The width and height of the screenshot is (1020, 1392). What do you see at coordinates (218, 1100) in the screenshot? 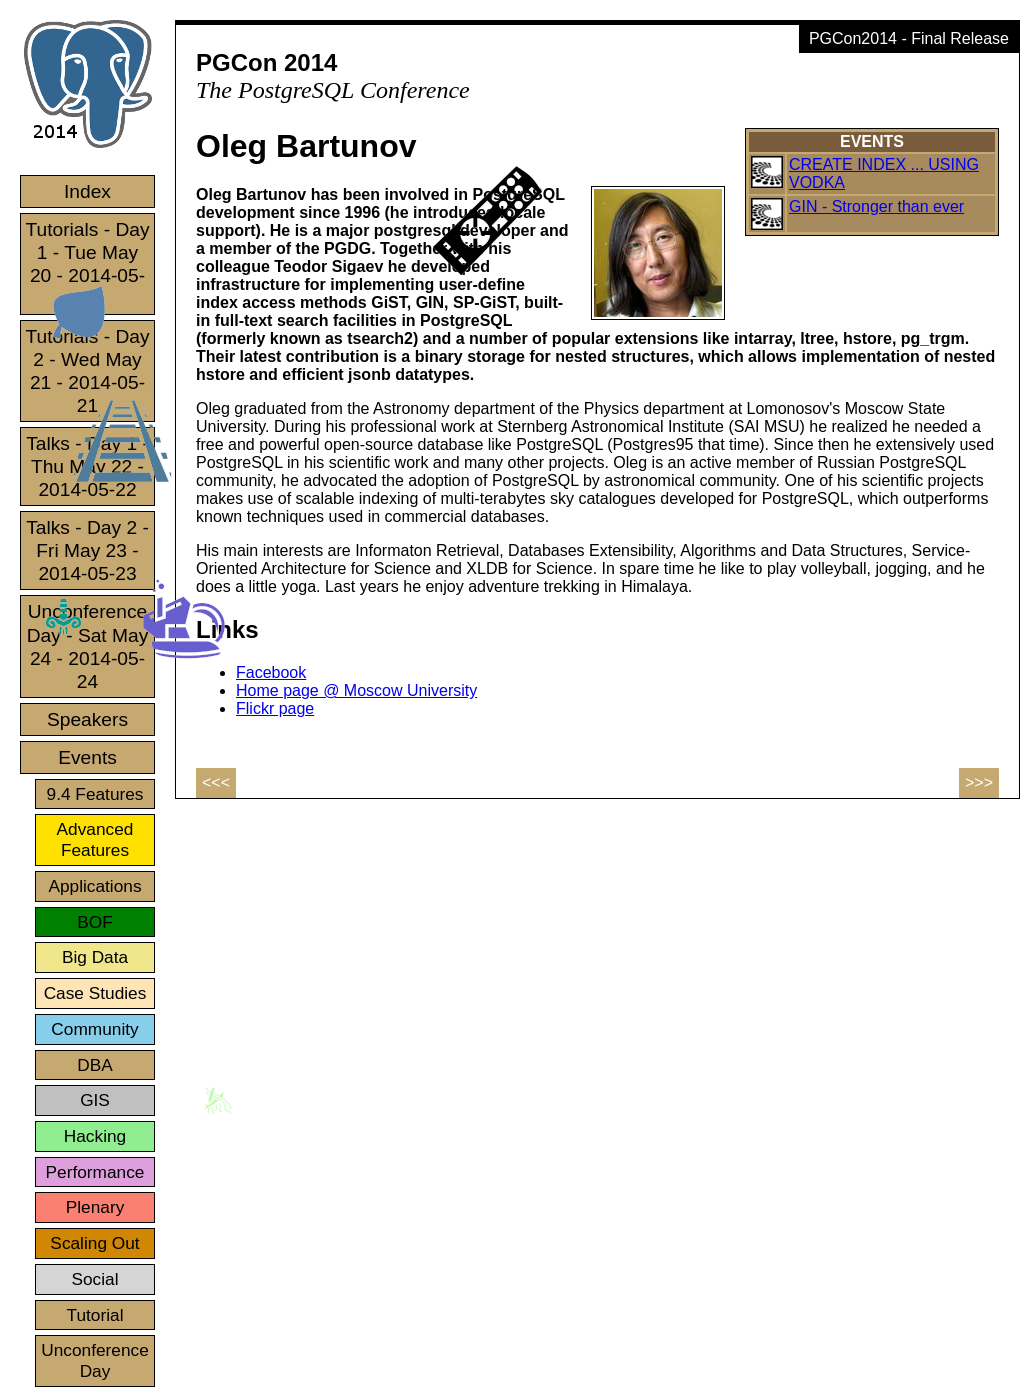
I see `cut or trim hair` at bounding box center [218, 1100].